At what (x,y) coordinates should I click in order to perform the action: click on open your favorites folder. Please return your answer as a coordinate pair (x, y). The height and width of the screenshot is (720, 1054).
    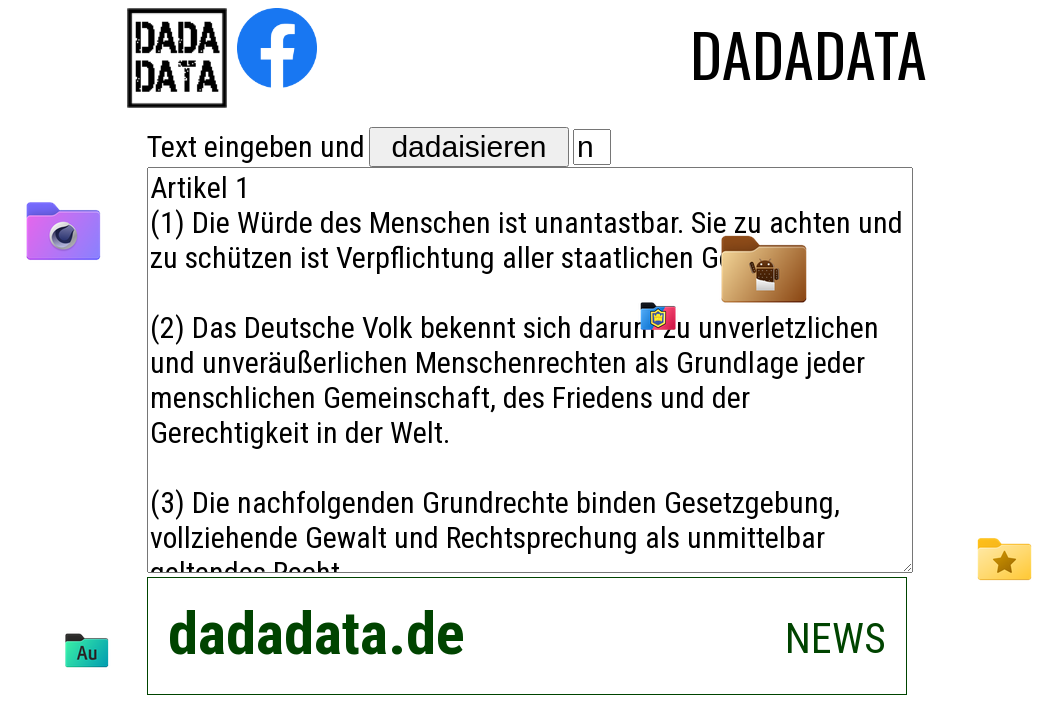
    Looking at the image, I should click on (1004, 560).